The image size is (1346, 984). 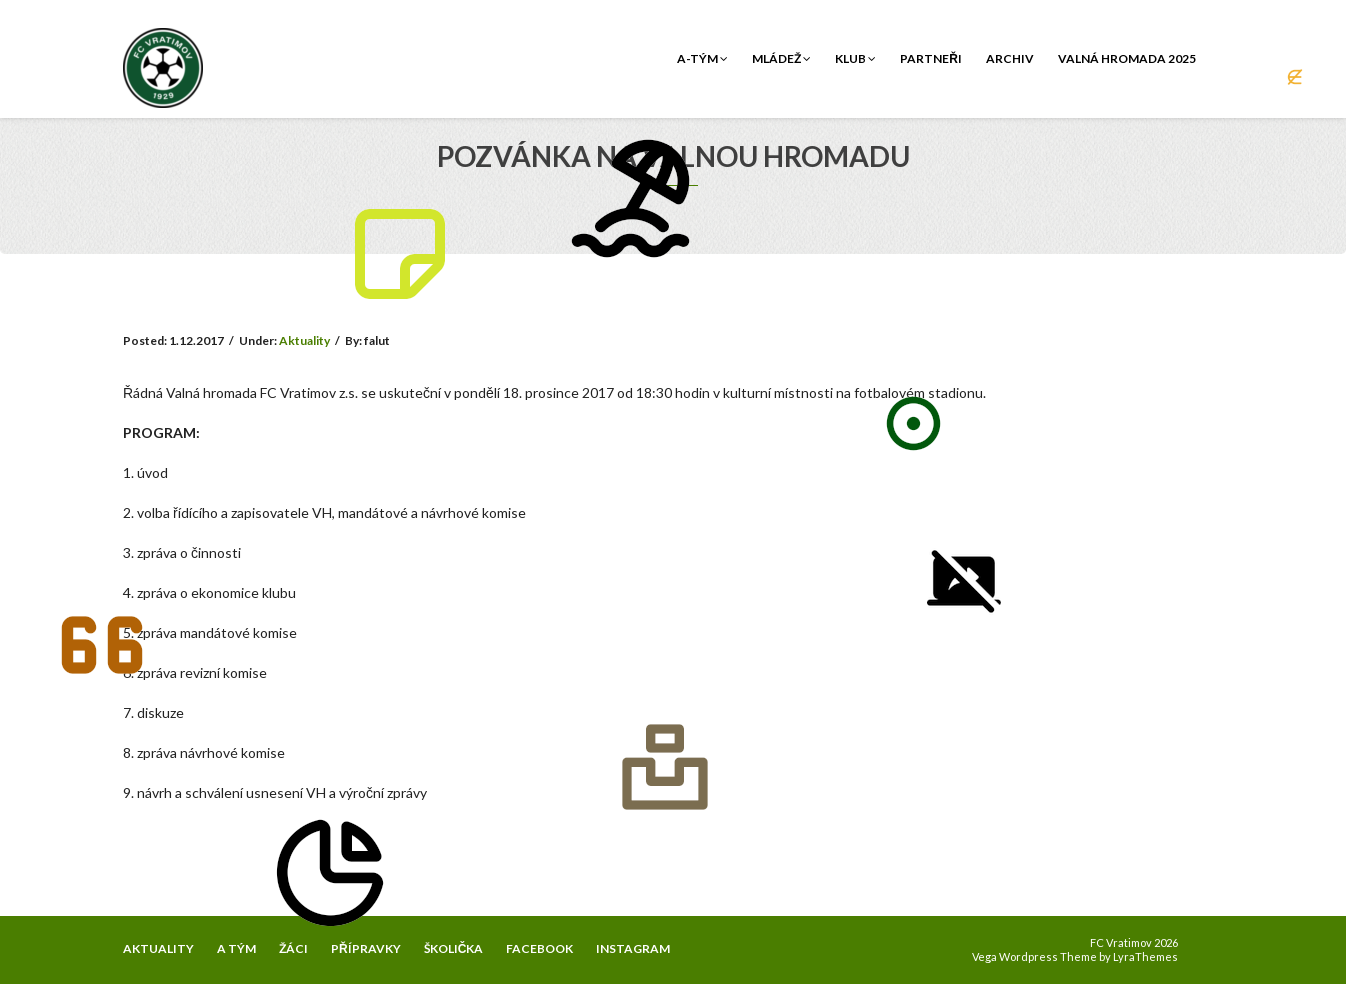 I want to click on indicates item number 66 in a list or sequence, so click(x=102, y=645).